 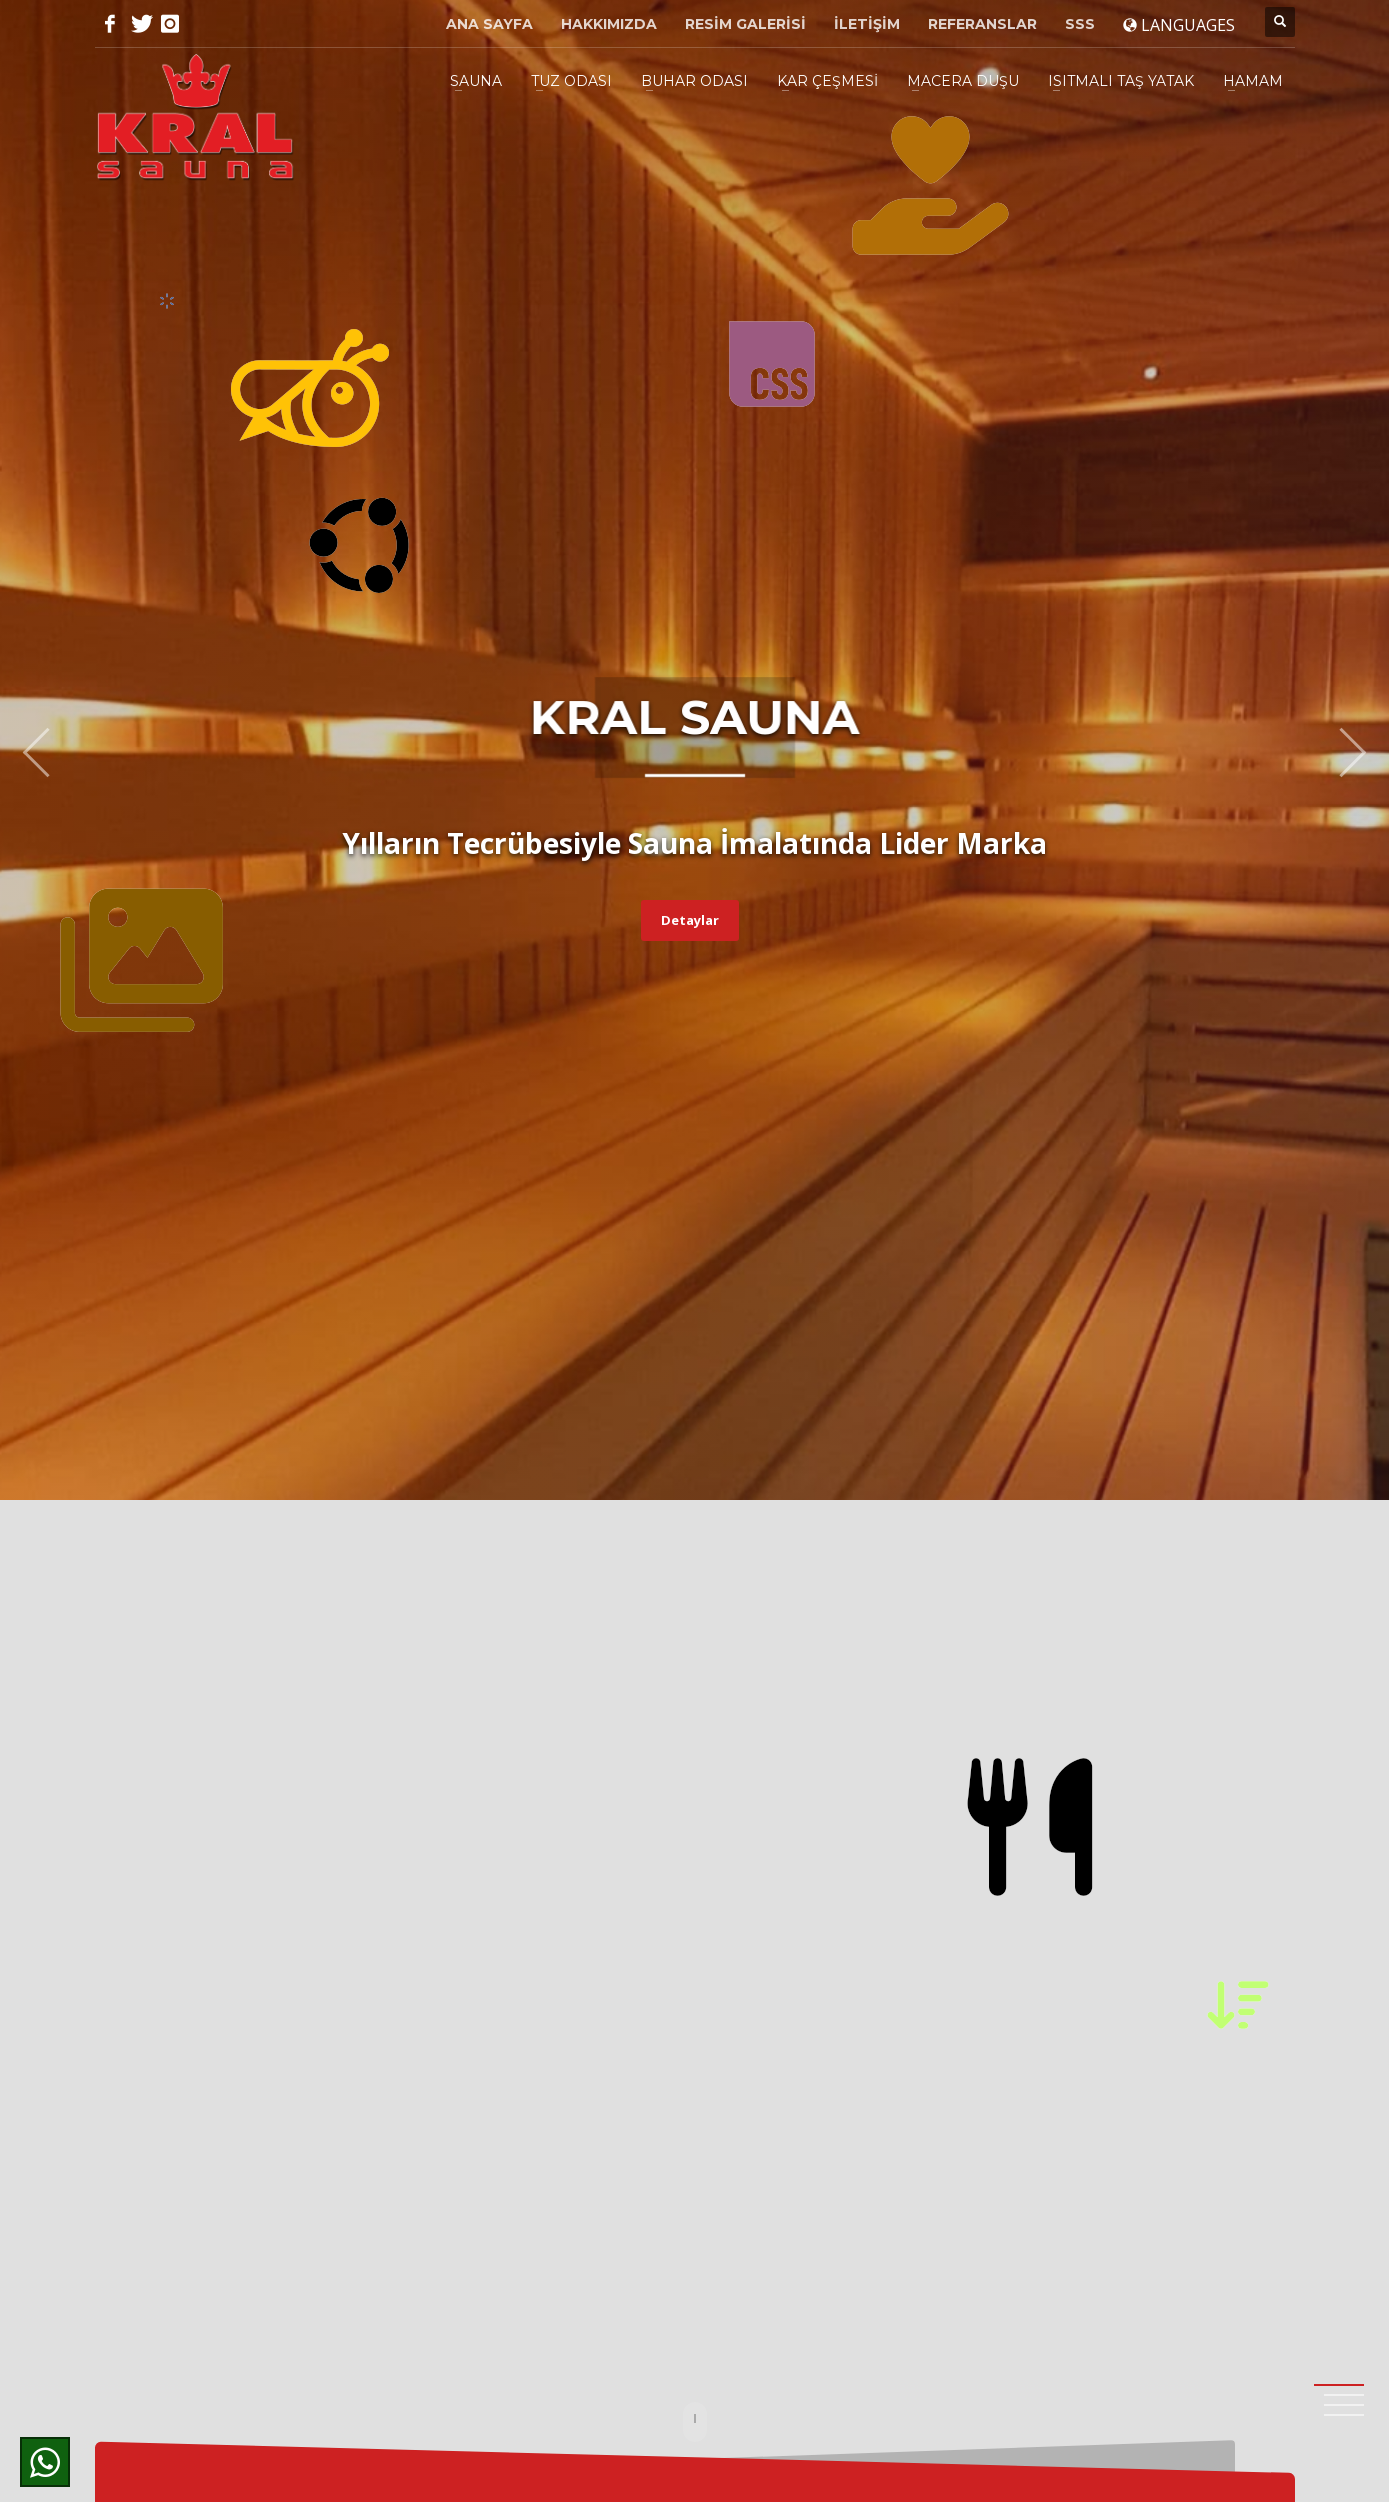 What do you see at coordinates (146, 955) in the screenshot?
I see `view photo gallery` at bounding box center [146, 955].